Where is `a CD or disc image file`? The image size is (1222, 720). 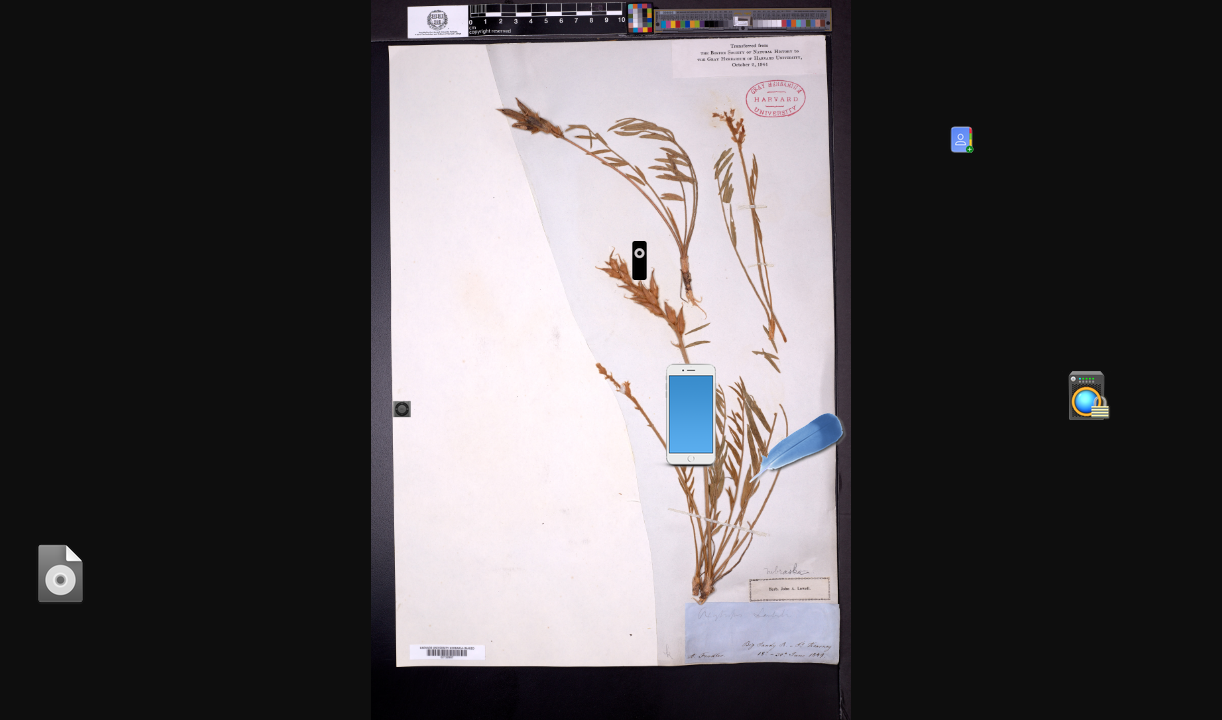
a CD or disc image file is located at coordinates (60, 574).